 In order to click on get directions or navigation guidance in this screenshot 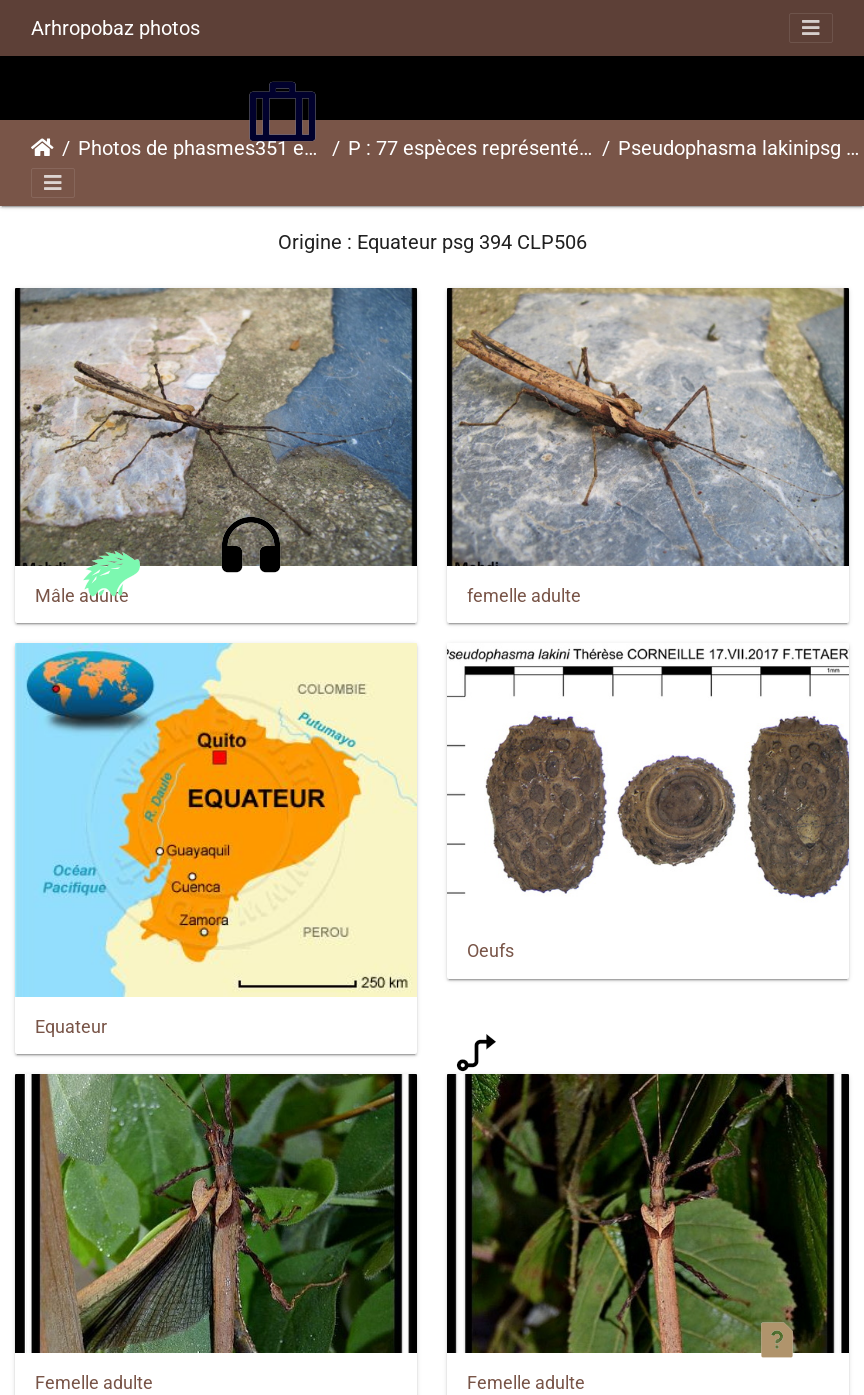, I will do `click(476, 1053)`.